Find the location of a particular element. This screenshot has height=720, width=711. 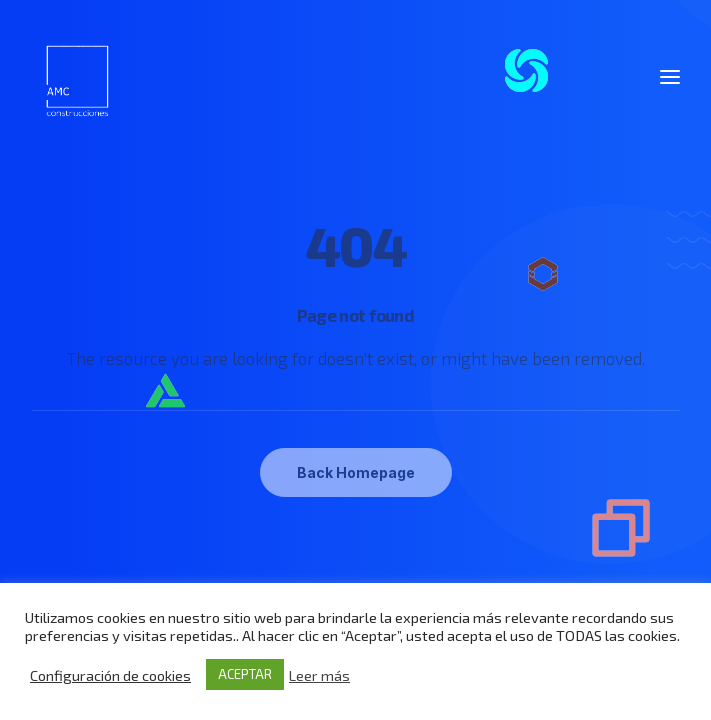

view multiple unchecked items or tasks is located at coordinates (621, 528).